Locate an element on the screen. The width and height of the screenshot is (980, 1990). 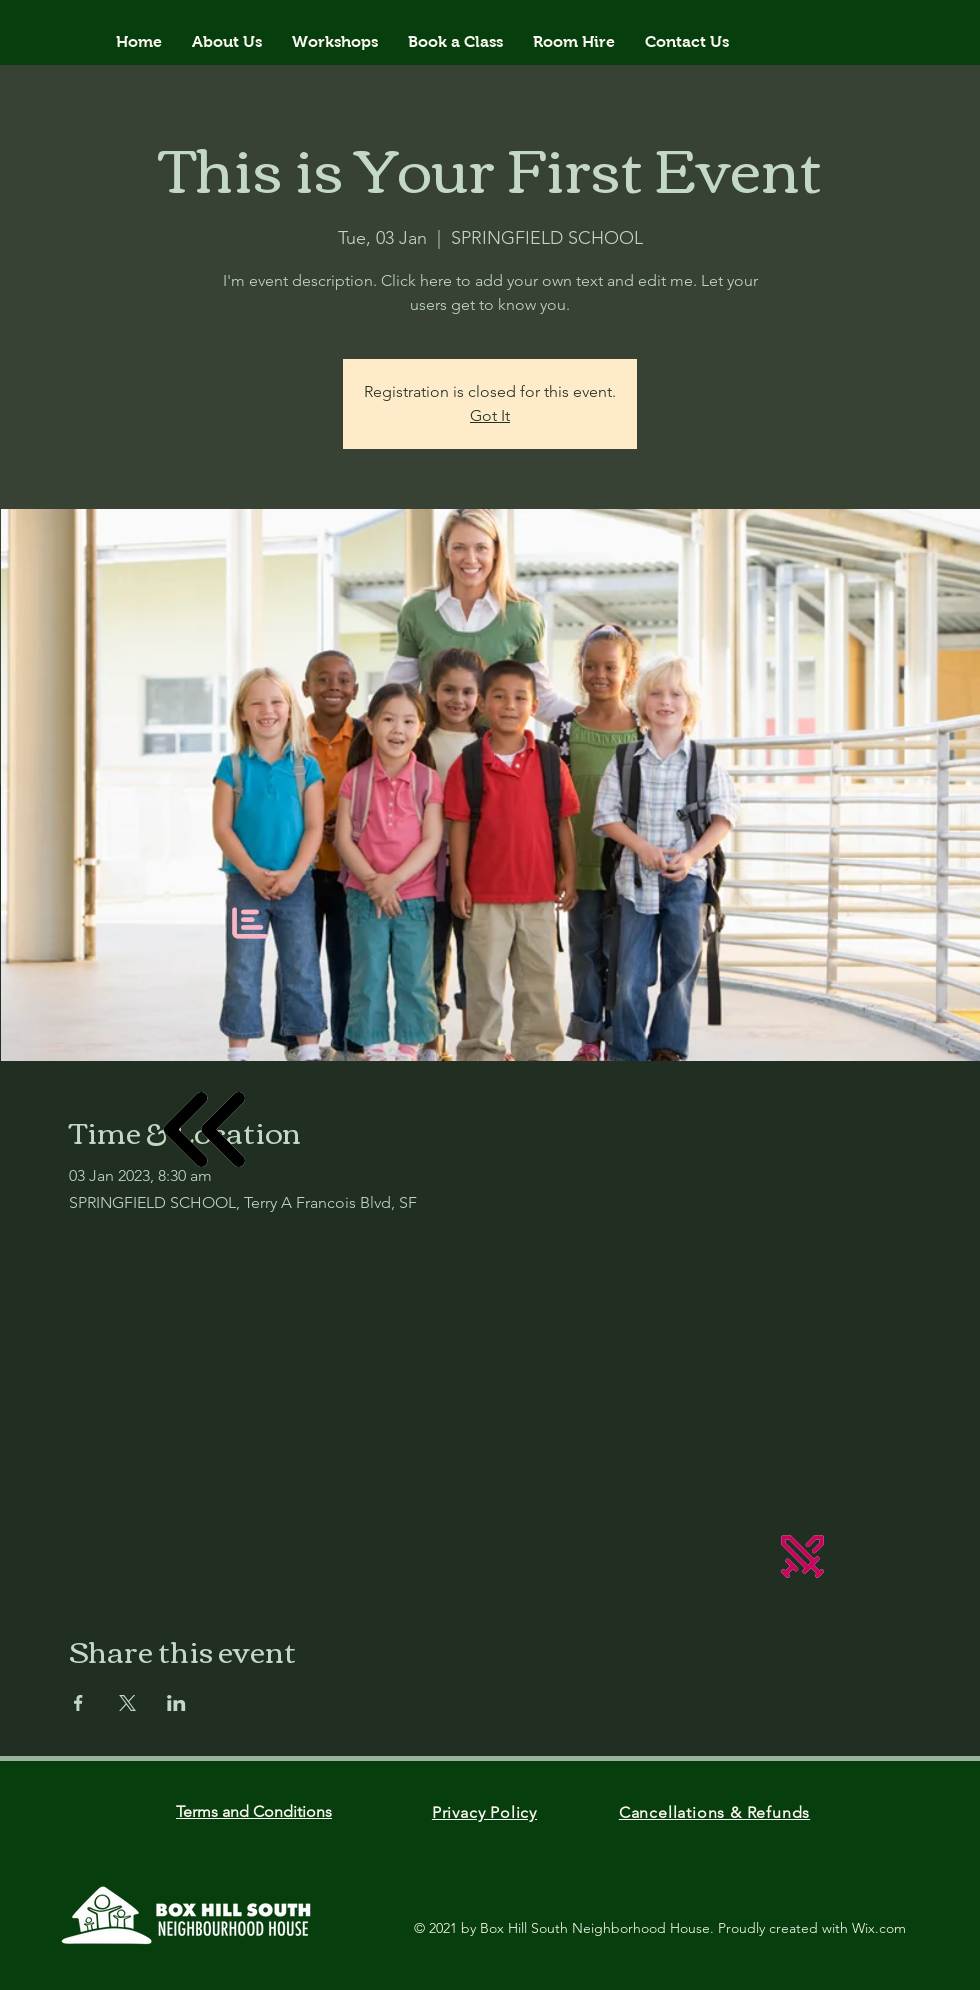
view analytics or statistics is located at coordinates (250, 923).